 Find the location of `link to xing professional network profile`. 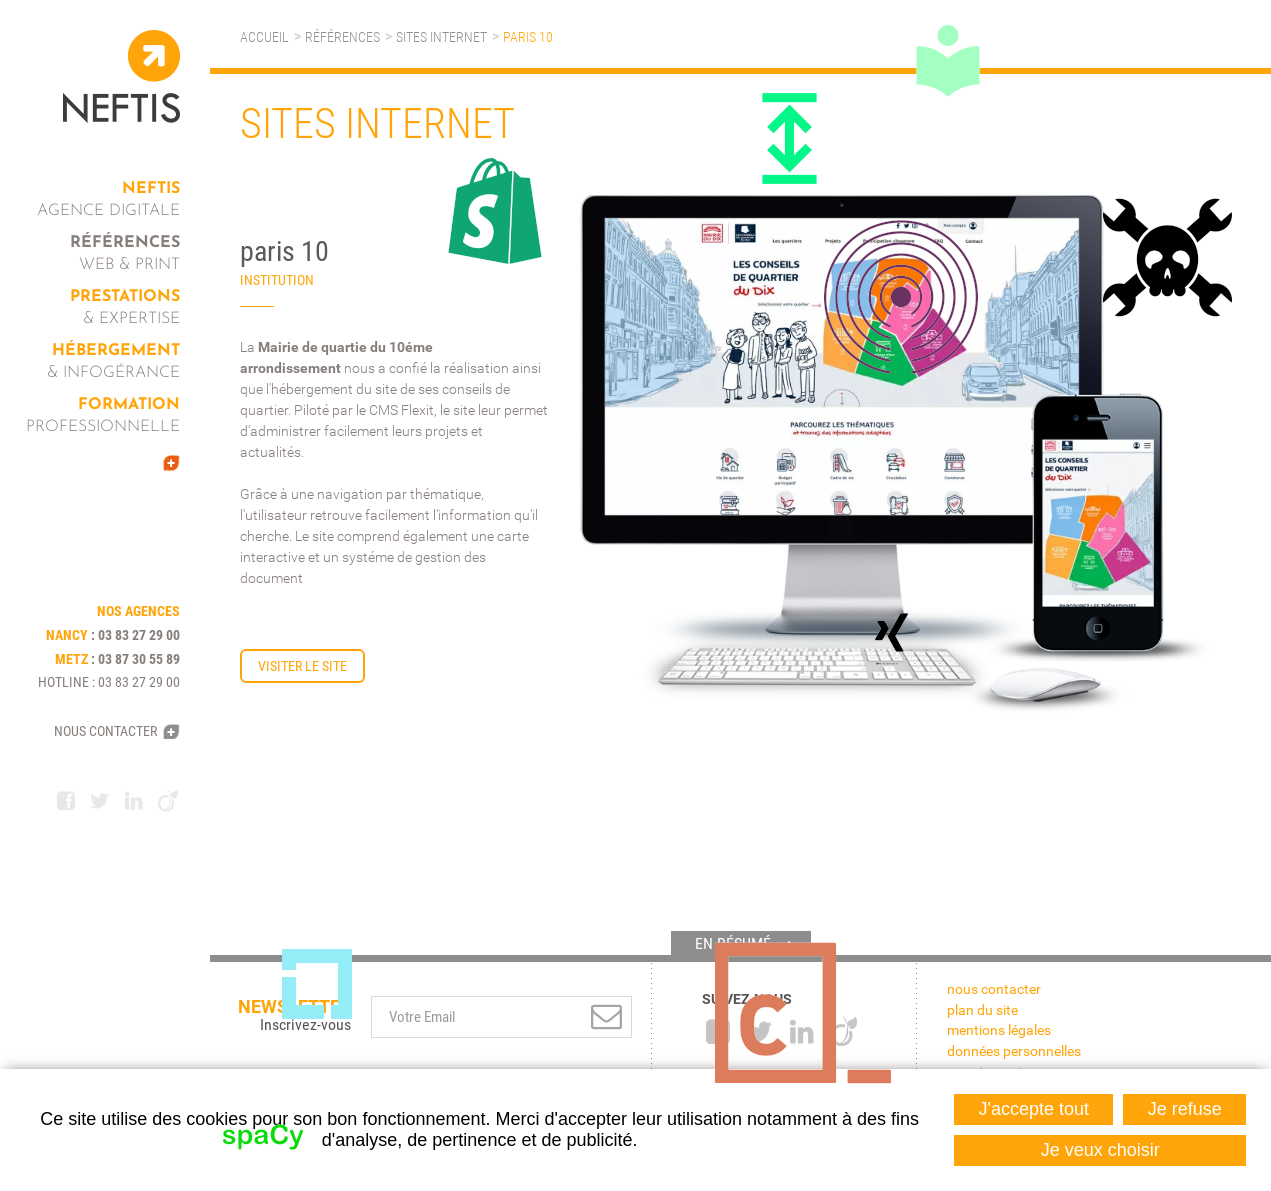

link to xing professional network profile is located at coordinates (891, 632).